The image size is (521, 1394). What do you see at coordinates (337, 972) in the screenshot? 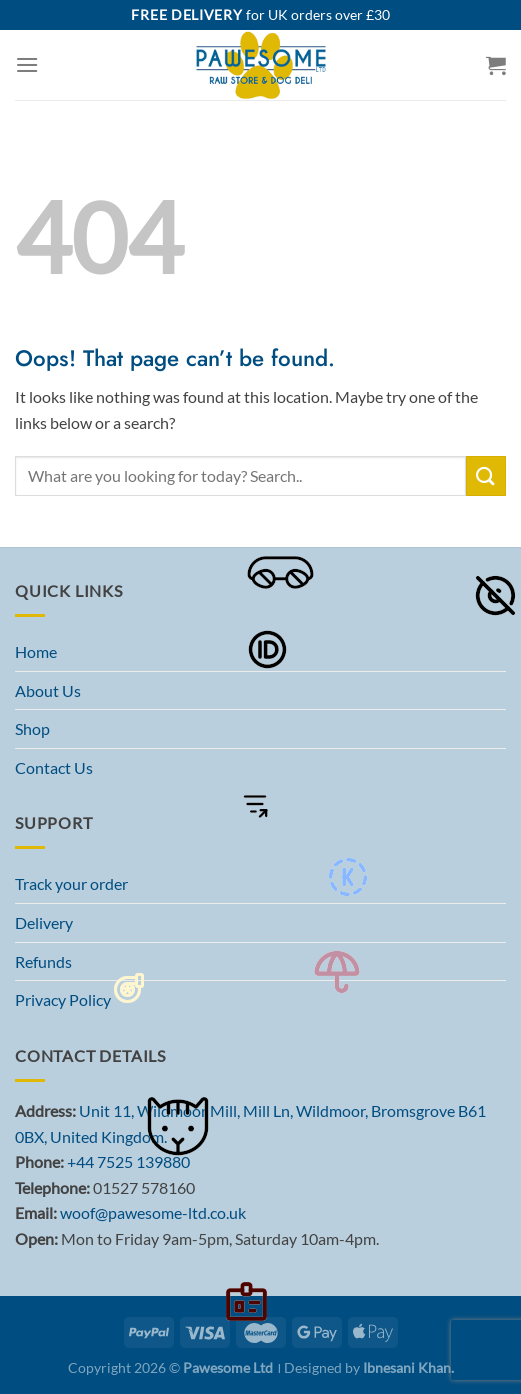
I see `view weather protection or rain forecast` at bounding box center [337, 972].